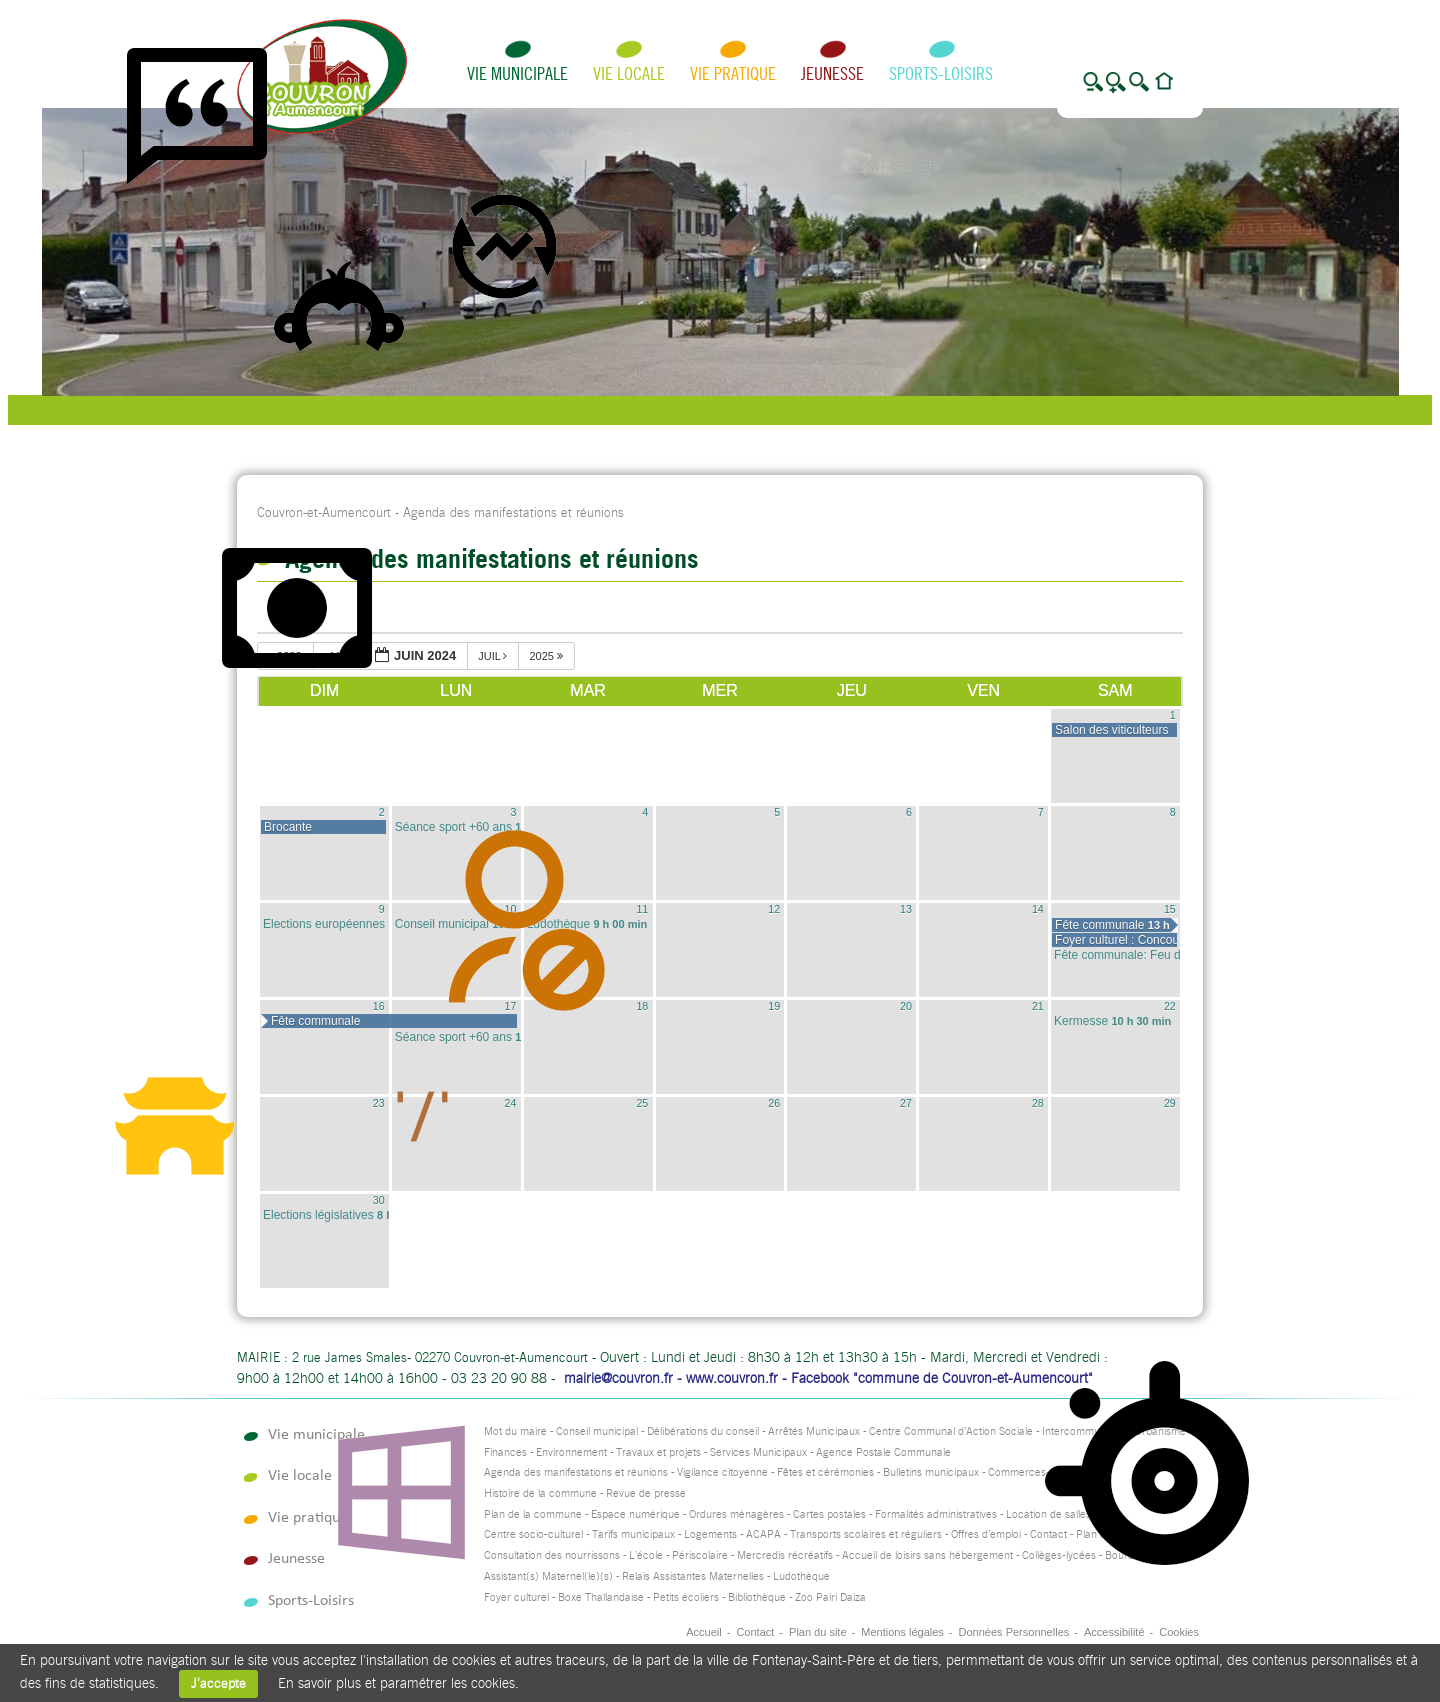 This screenshot has height=1702, width=1440. What do you see at coordinates (297, 608) in the screenshot?
I see `view cash or currency balance` at bounding box center [297, 608].